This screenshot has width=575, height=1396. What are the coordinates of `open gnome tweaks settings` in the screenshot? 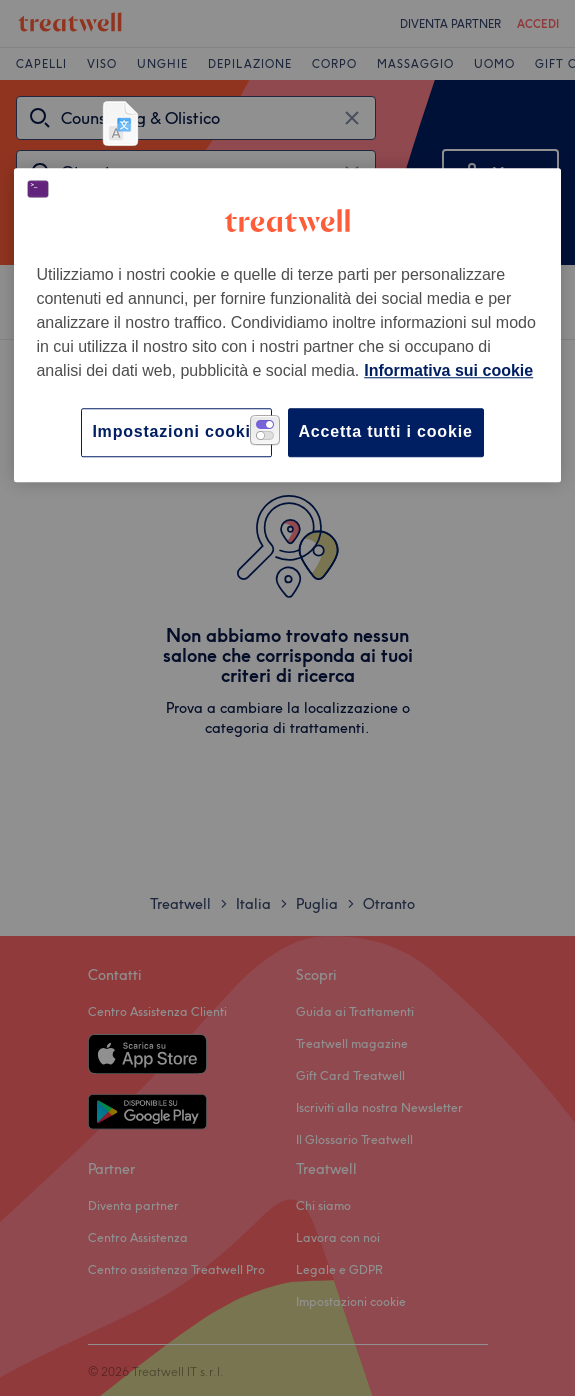 It's located at (265, 430).